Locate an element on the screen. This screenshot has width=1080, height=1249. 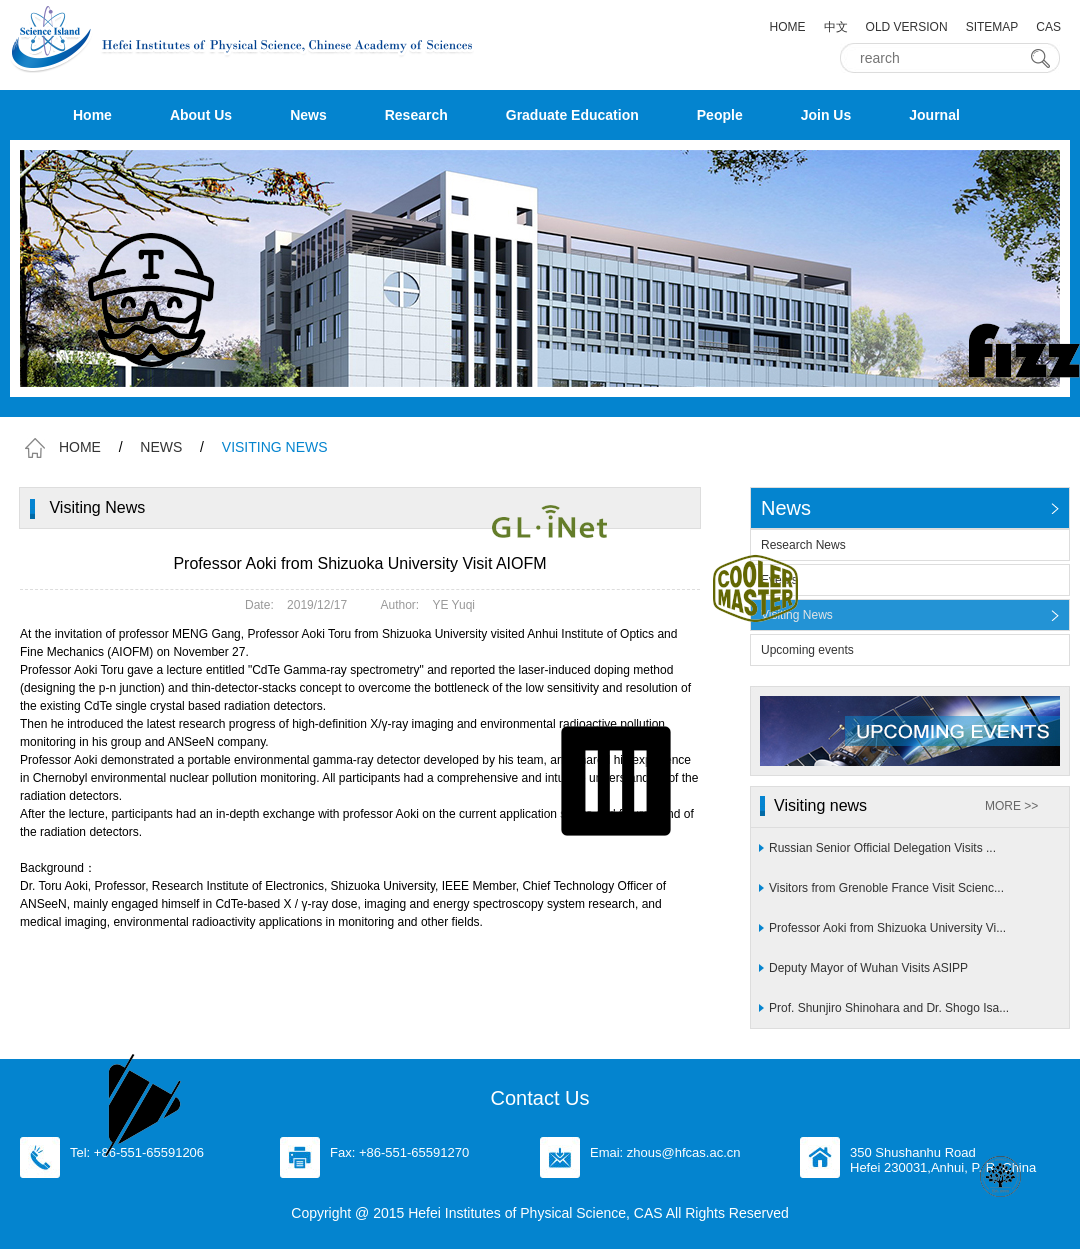
visit the Interaction Design Foundation website is located at coordinates (1000, 1176).